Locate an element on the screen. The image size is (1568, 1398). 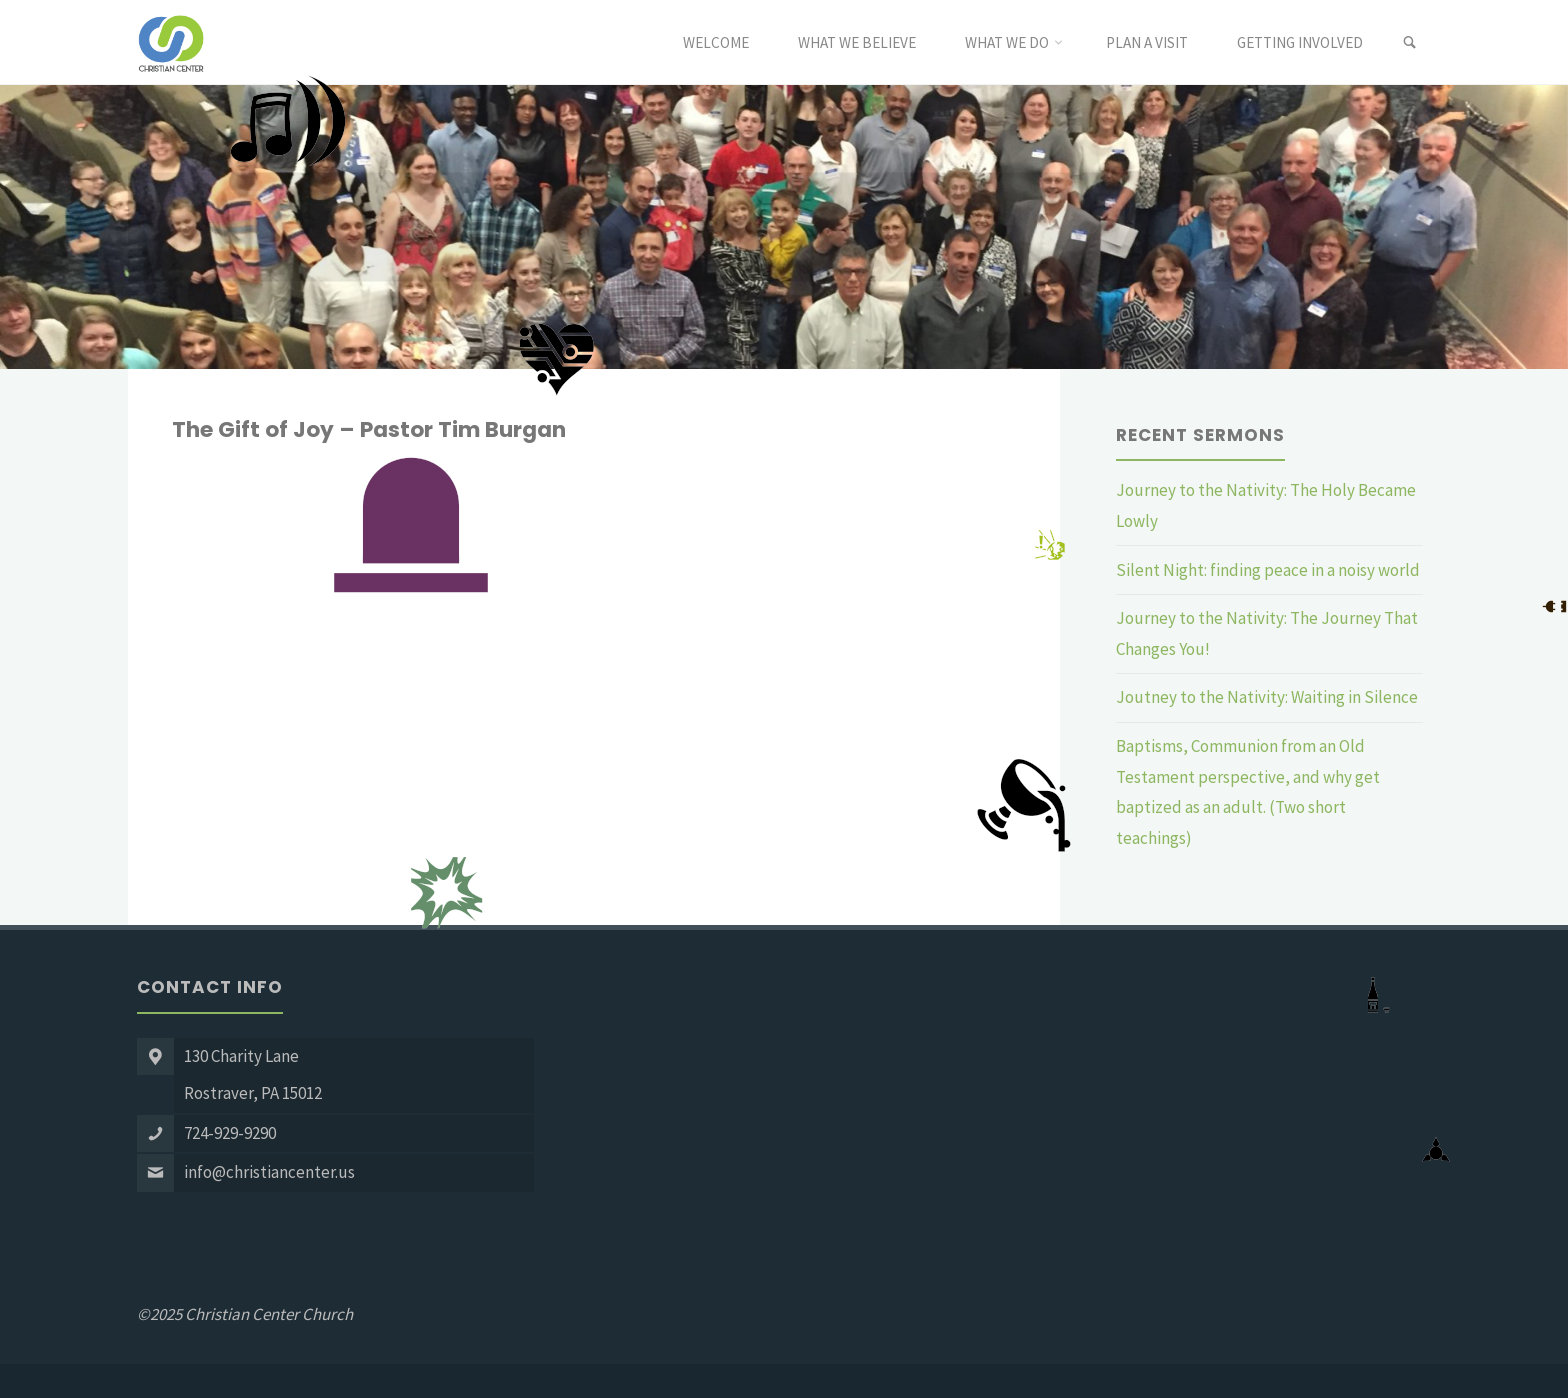
audio or sound is currently enabled is located at coordinates (288, 121).